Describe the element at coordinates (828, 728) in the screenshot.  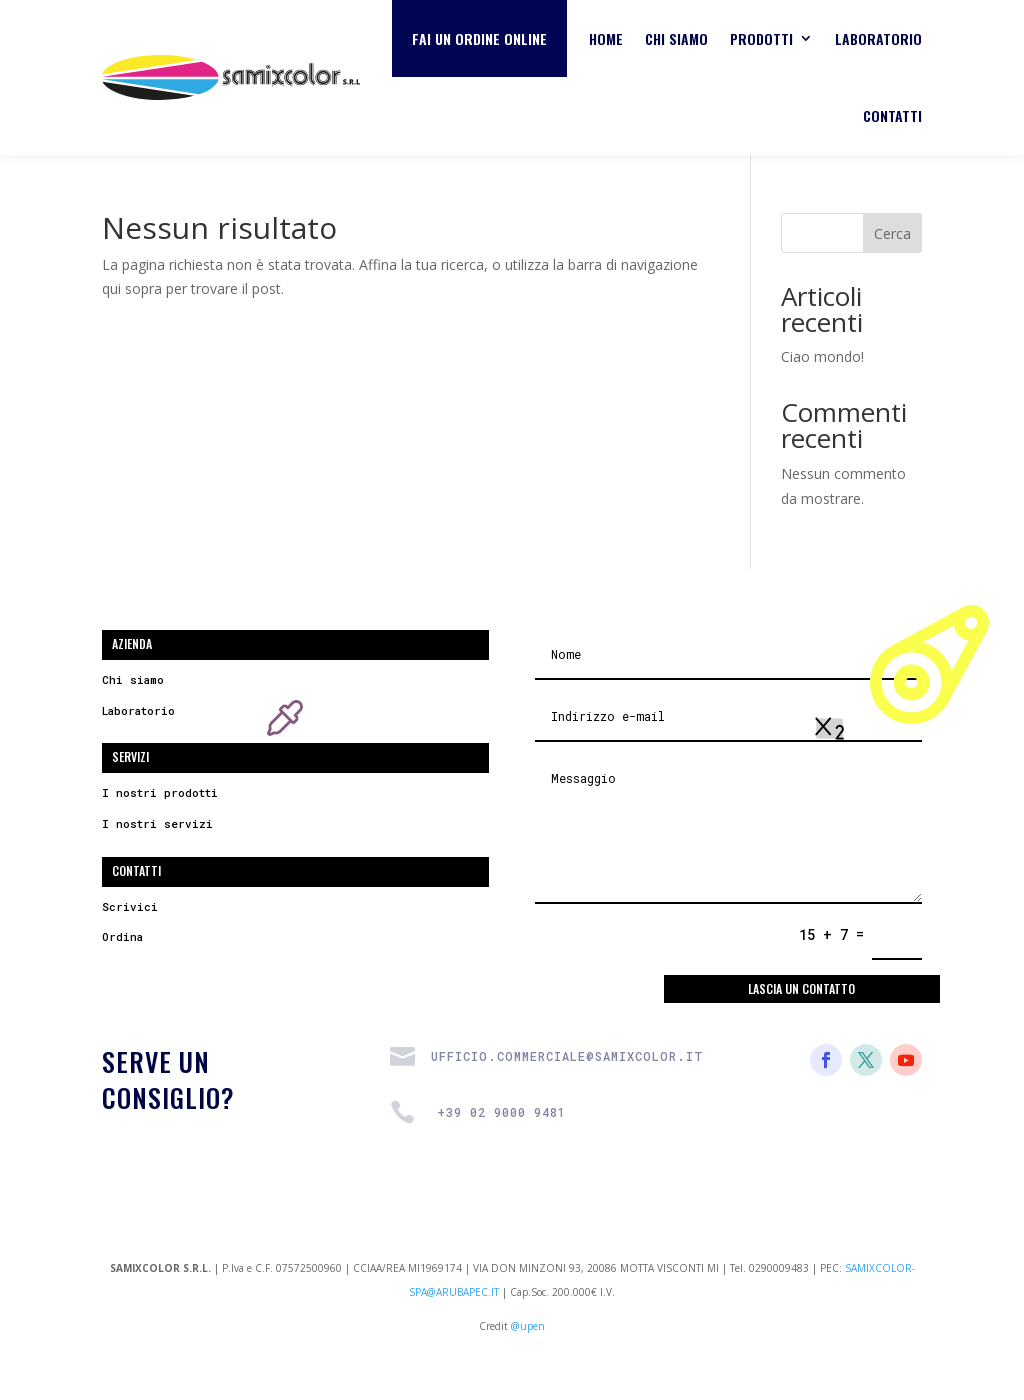
I see `apply subscript formatting to selected text` at that location.